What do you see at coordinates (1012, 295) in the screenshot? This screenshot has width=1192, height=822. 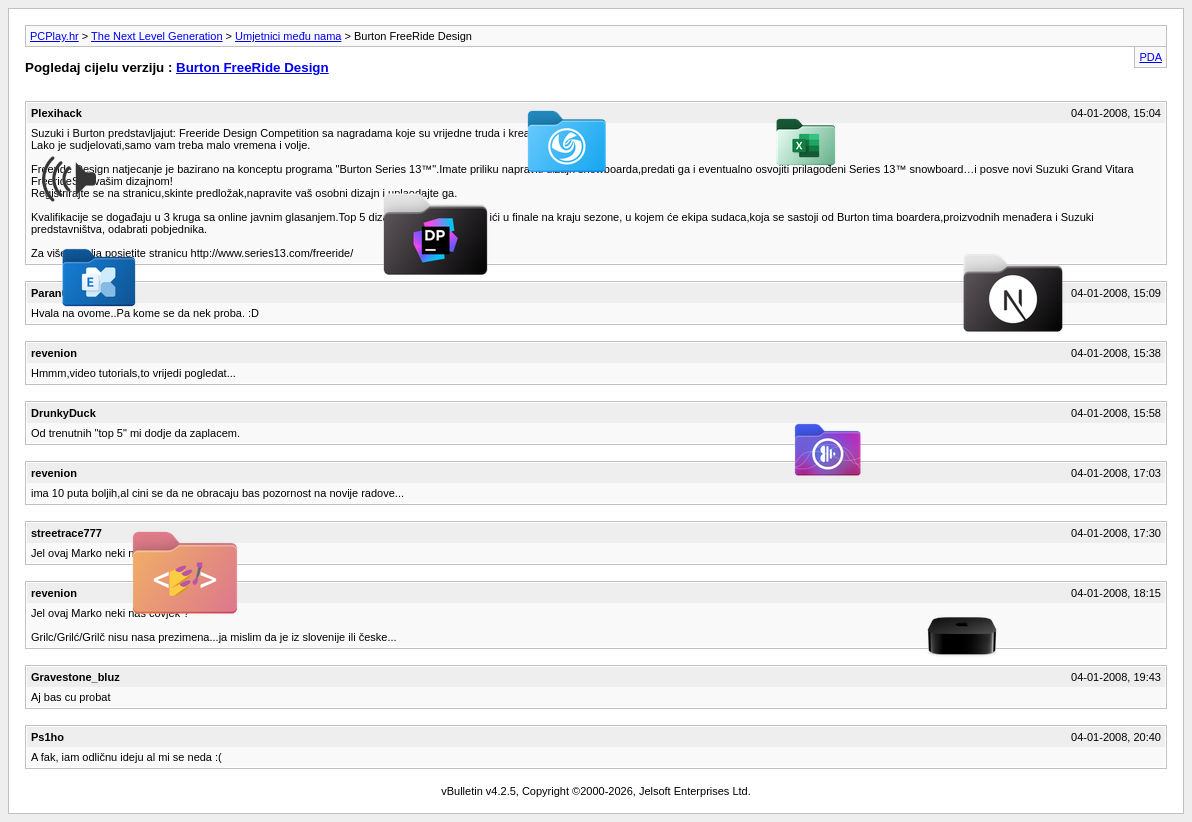 I see `open next.js project folder` at bounding box center [1012, 295].